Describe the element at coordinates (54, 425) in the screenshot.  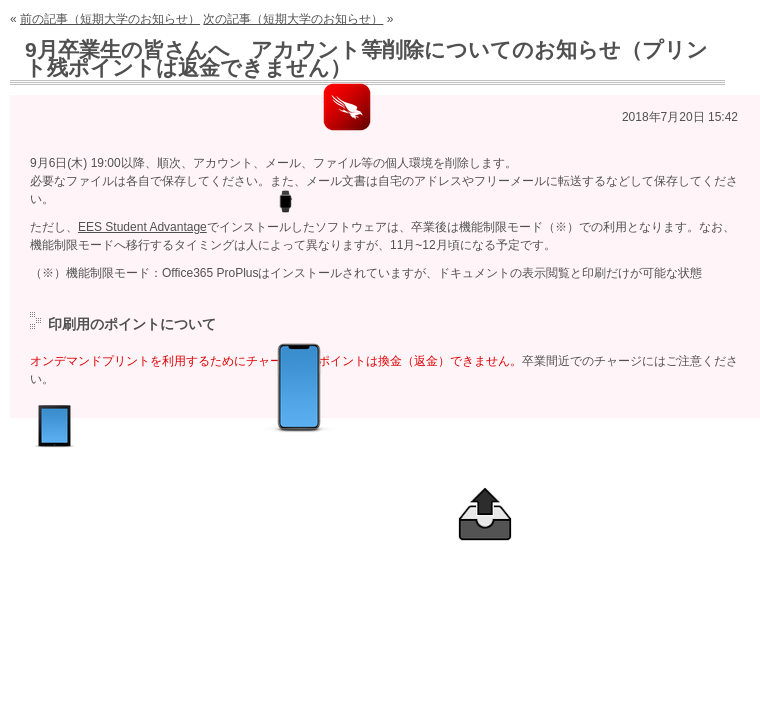
I see `iPad device connected to your system` at that location.